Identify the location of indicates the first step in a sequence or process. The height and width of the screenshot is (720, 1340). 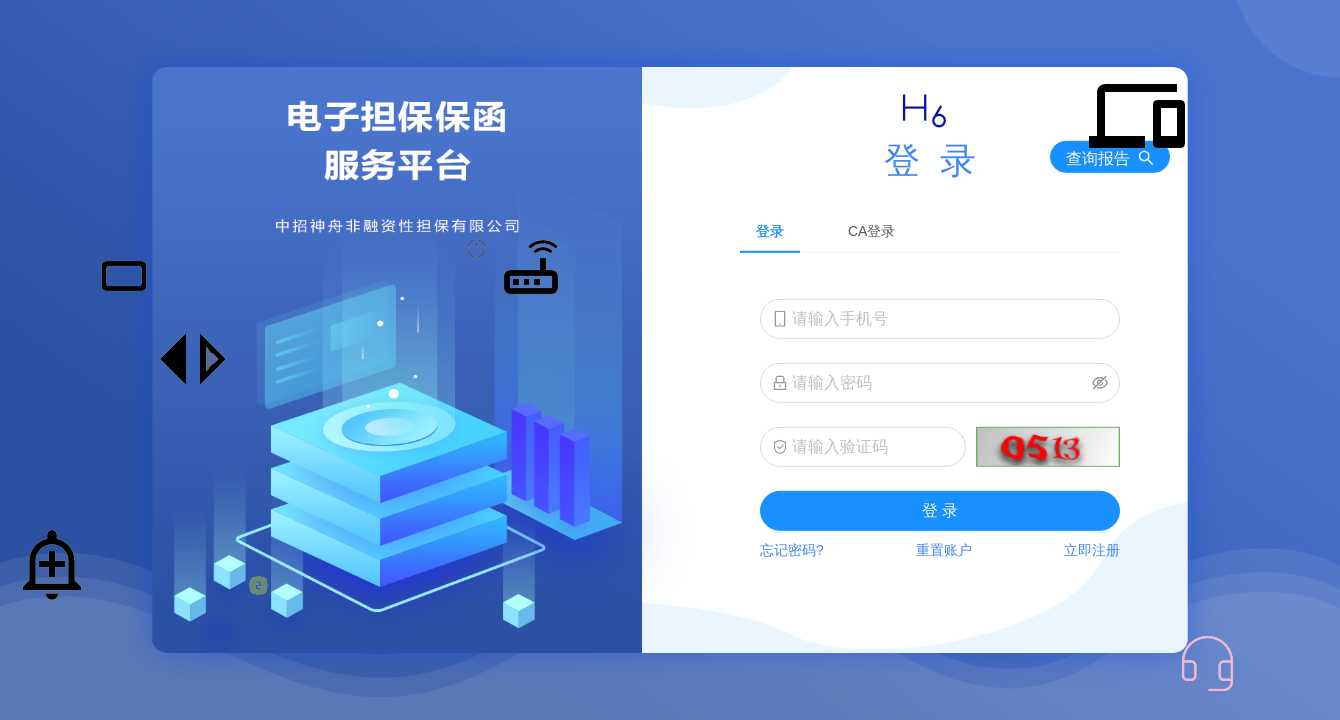
(476, 248).